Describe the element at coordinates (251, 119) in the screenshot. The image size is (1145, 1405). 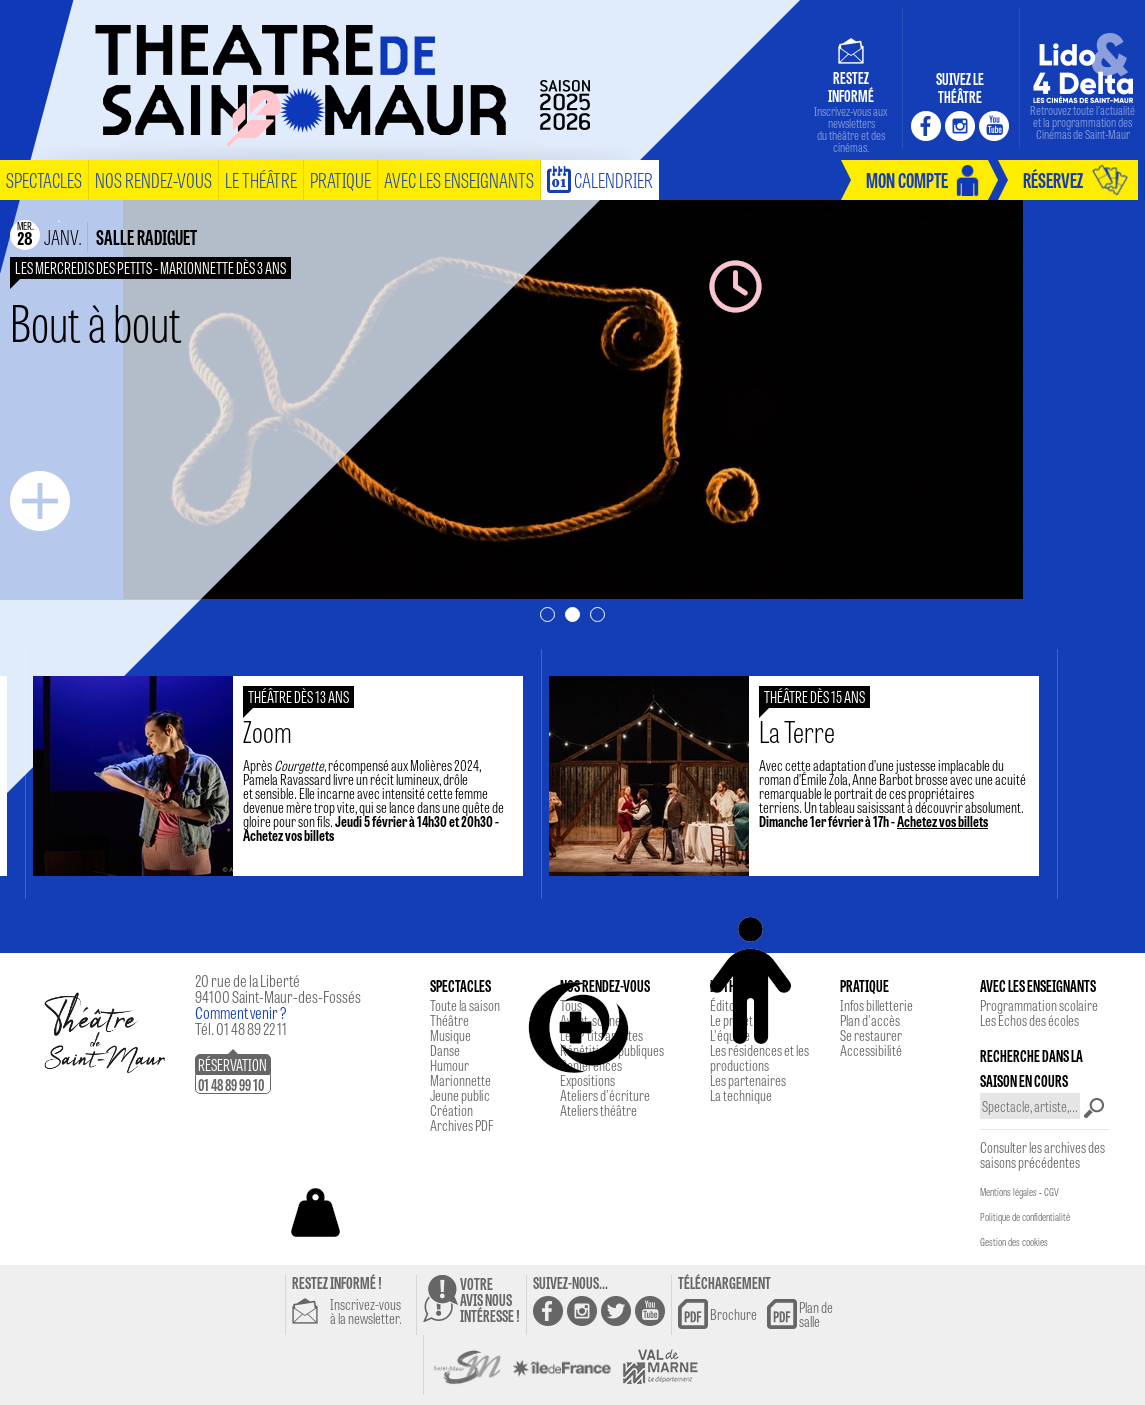
I see `compose a new post or message` at that location.